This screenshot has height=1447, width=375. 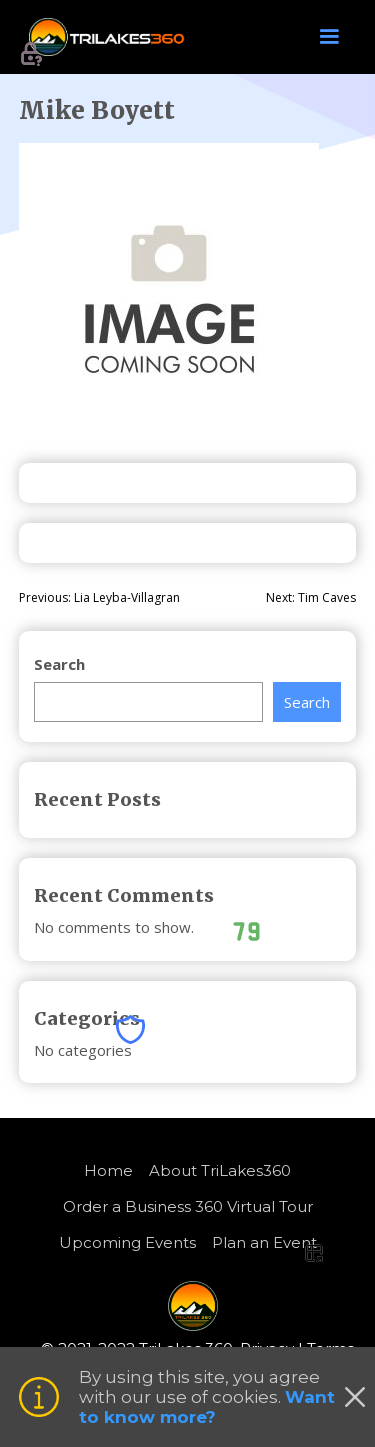 I want to click on view security or password help, so click(x=30, y=53).